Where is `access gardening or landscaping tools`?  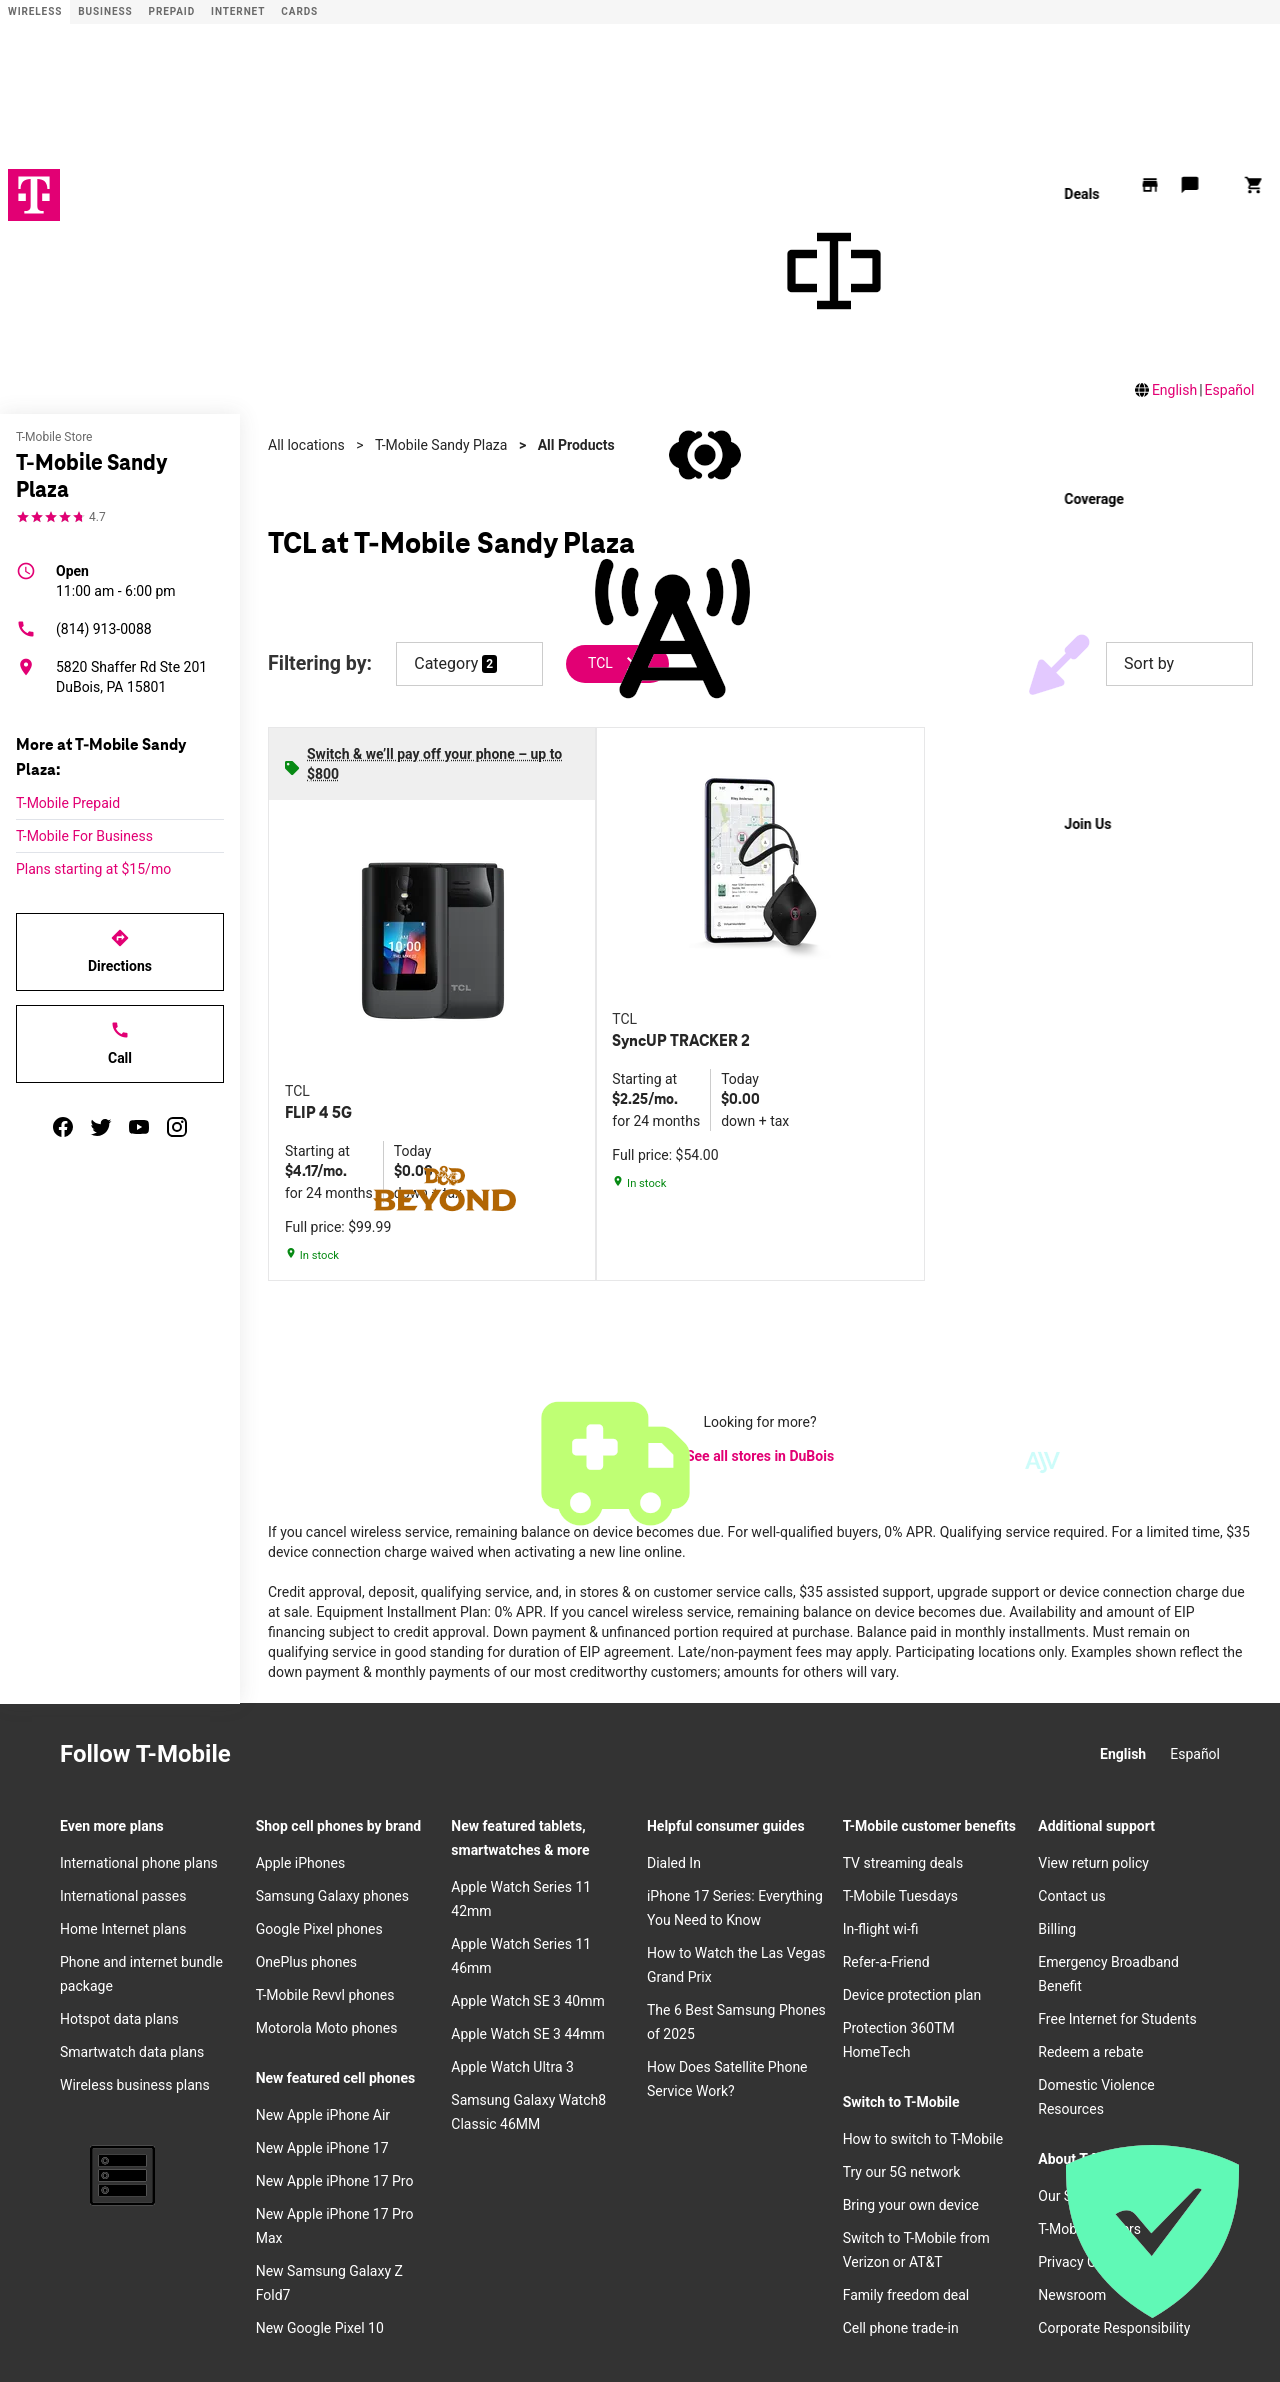 access gardening or landscaping tools is located at coordinates (1057, 666).